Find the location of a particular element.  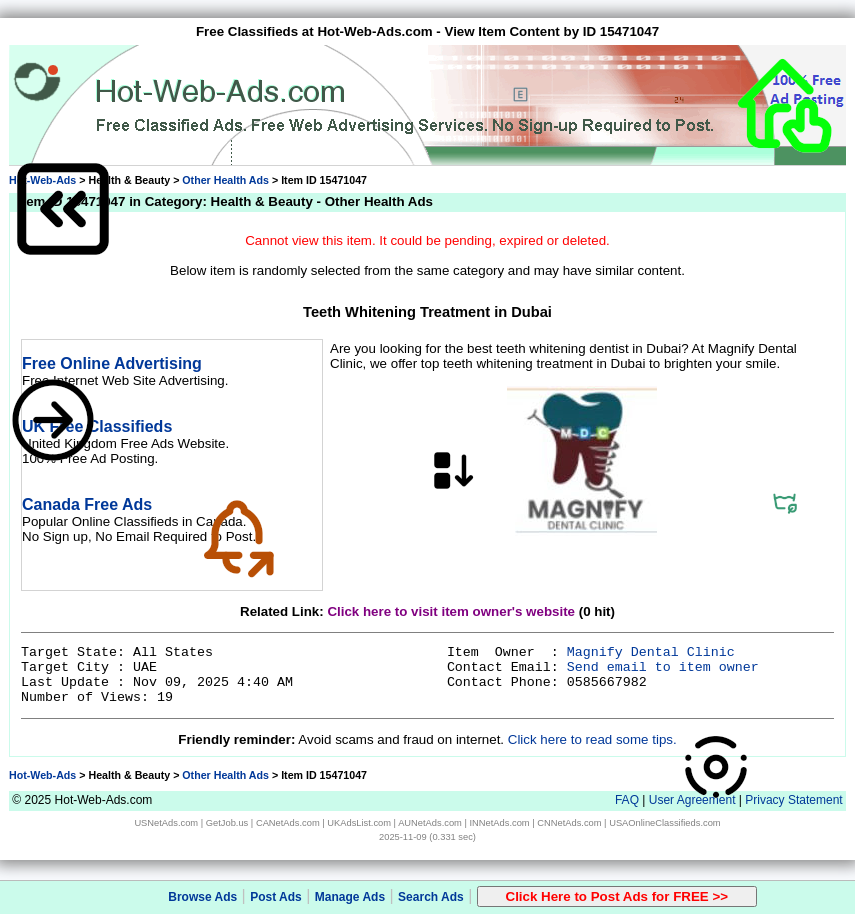

select eco-friendly wash cycle is located at coordinates (784, 501).